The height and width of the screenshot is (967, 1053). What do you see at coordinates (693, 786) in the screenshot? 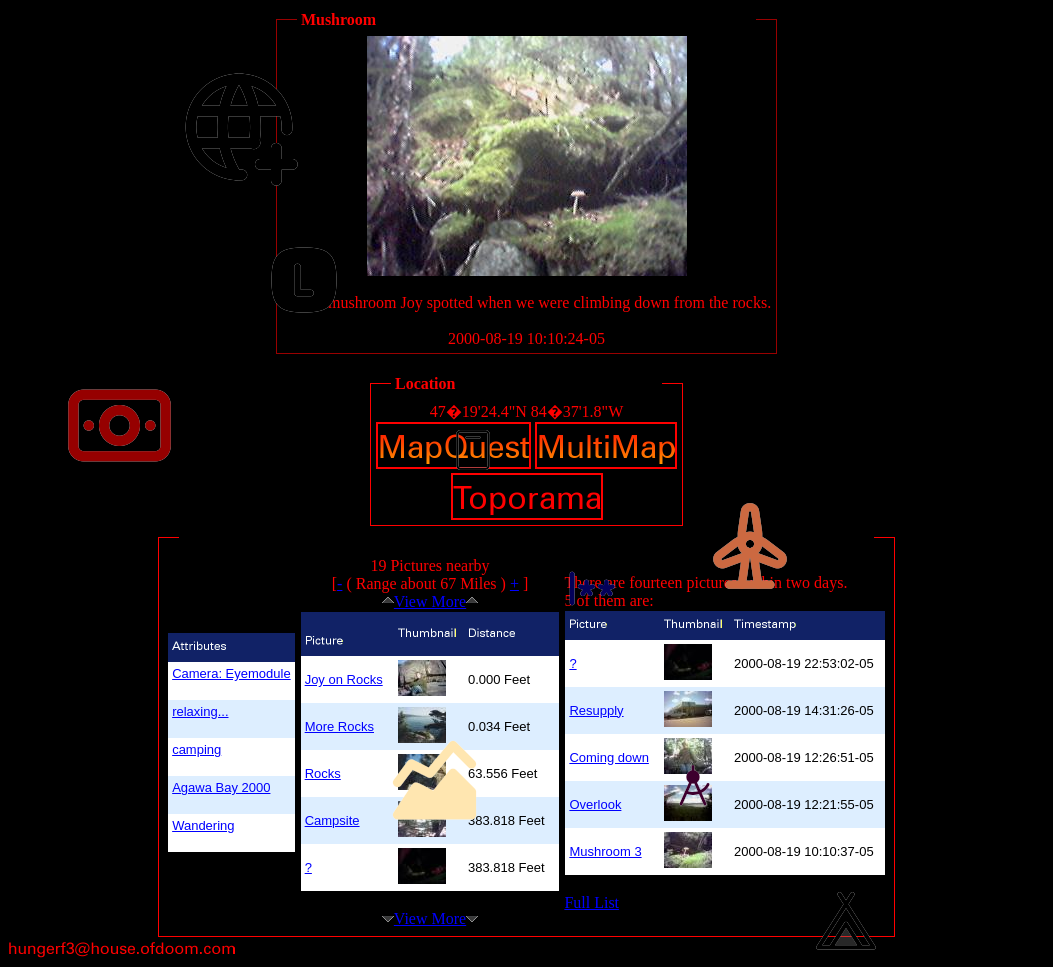
I see `access drawing or measurement tools` at bounding box center [693, 786].